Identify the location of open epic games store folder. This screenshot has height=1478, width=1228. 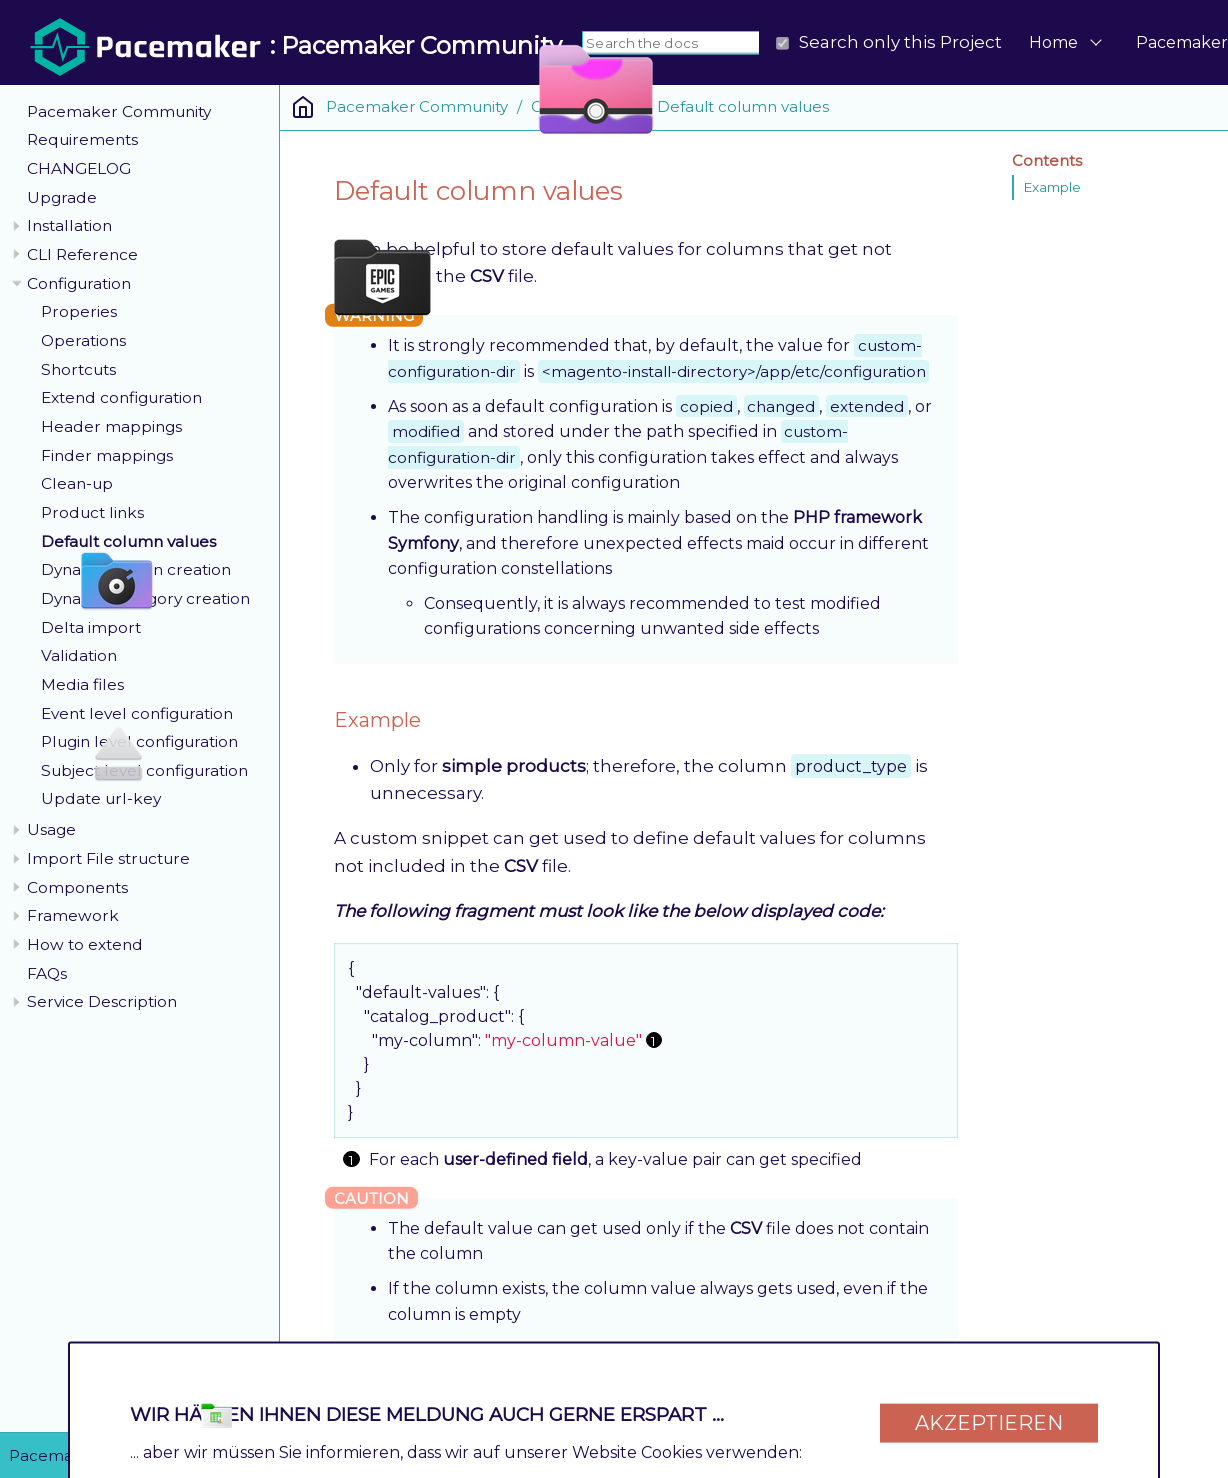
(382, 280).